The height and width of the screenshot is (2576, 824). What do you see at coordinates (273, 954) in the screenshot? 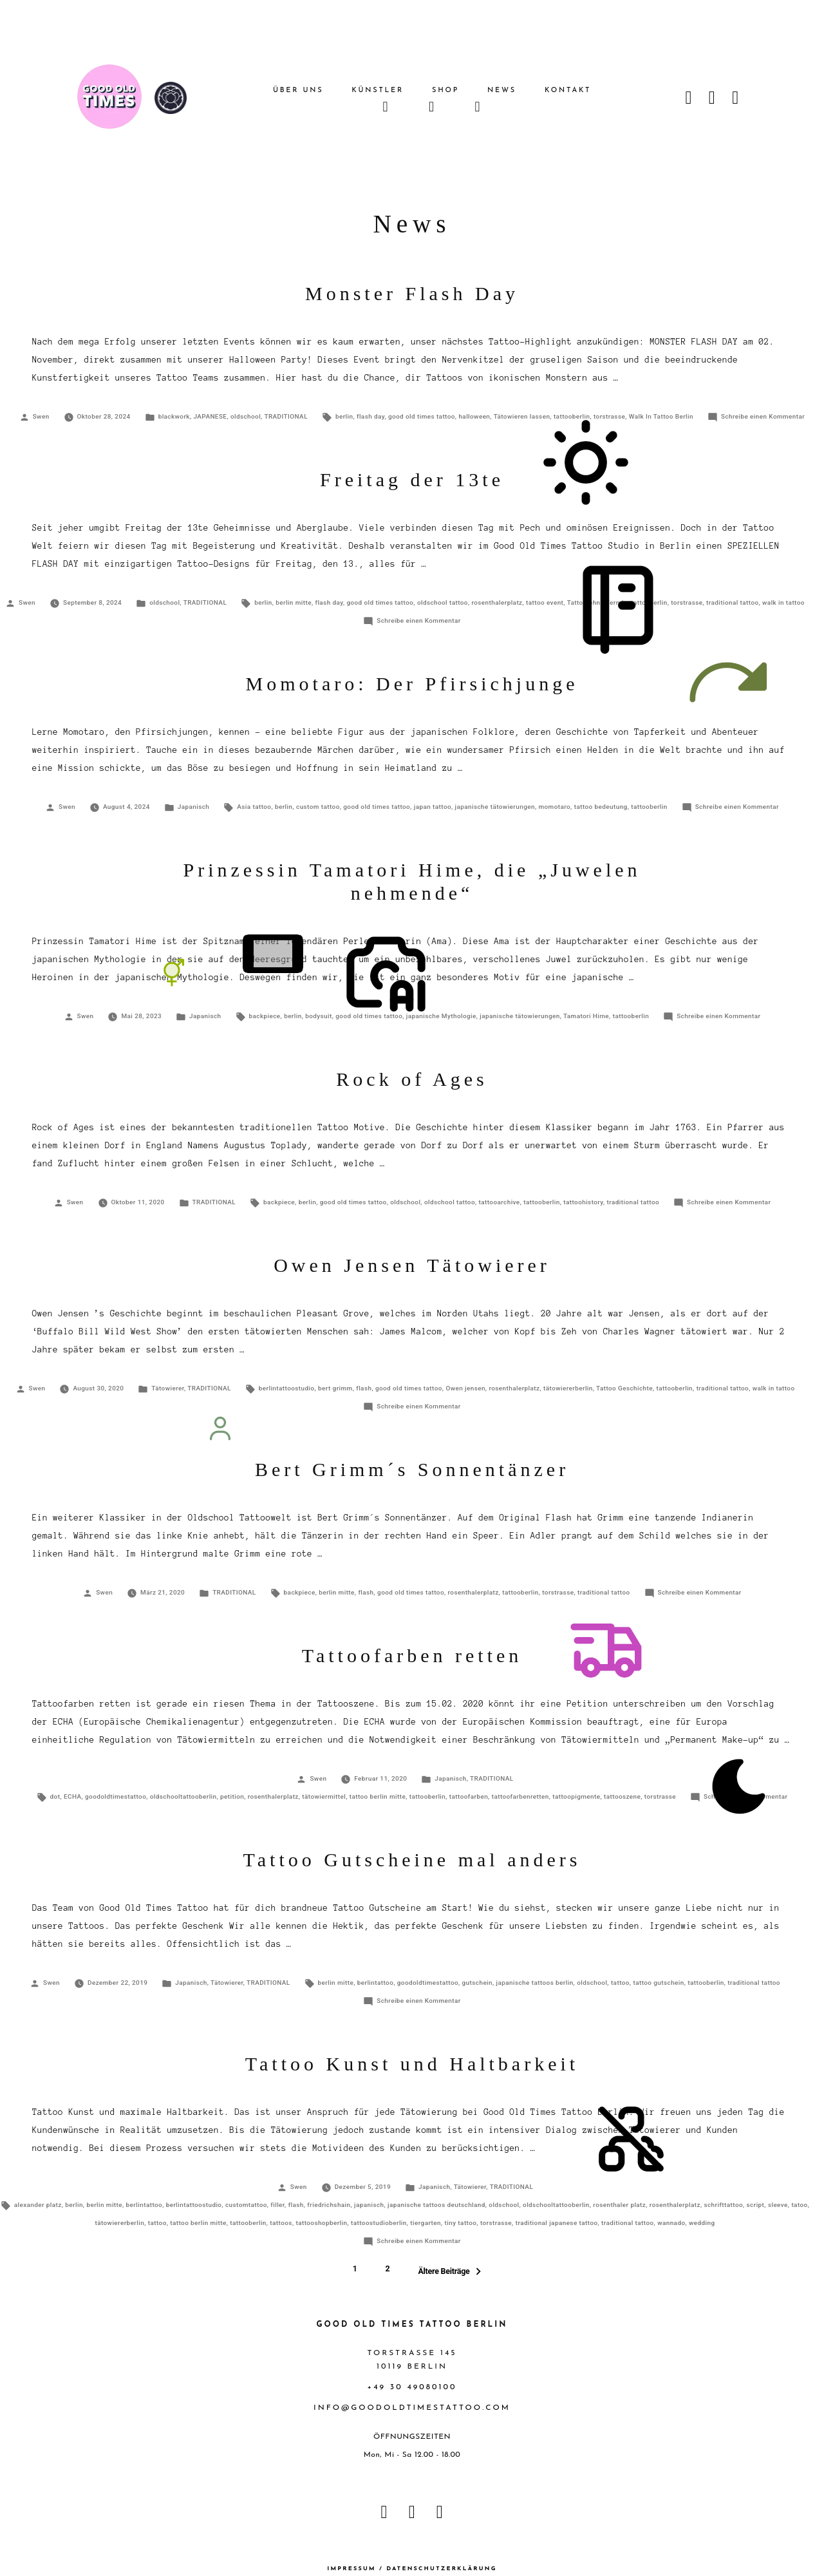
I see `rotate device to landscape orientation` at bounding box center [273, 954].